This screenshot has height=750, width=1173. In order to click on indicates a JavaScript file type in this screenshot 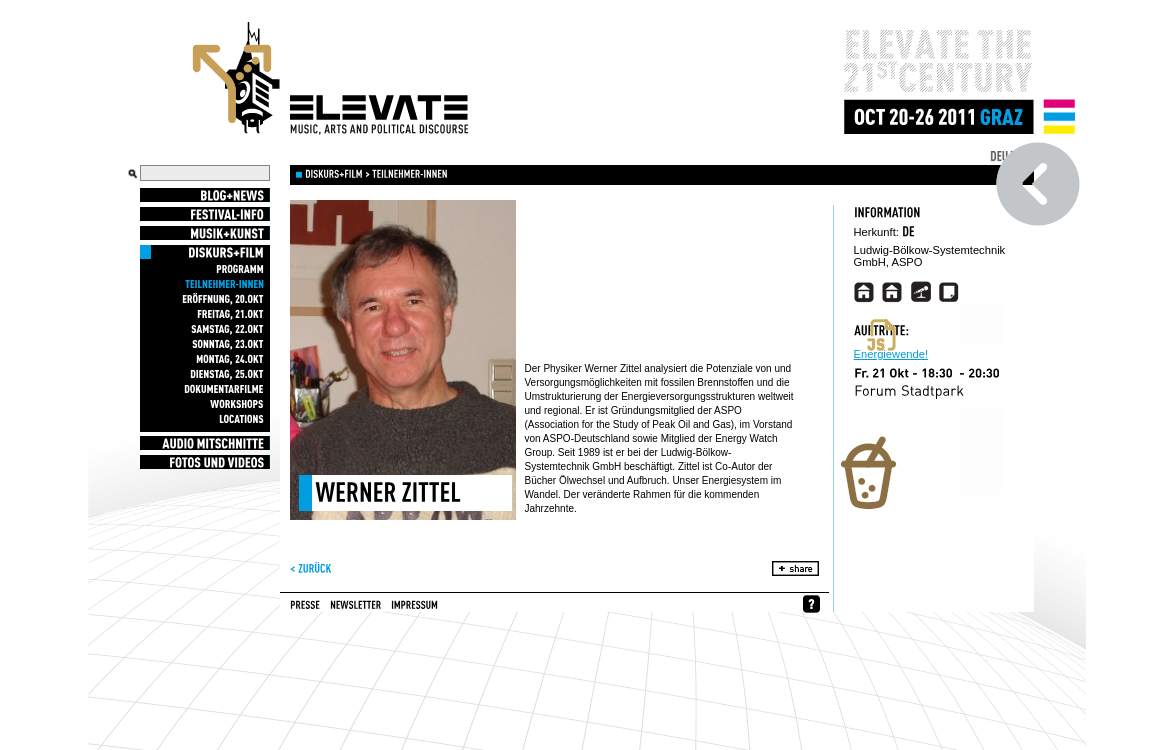, I will do `click(883, 335)`.